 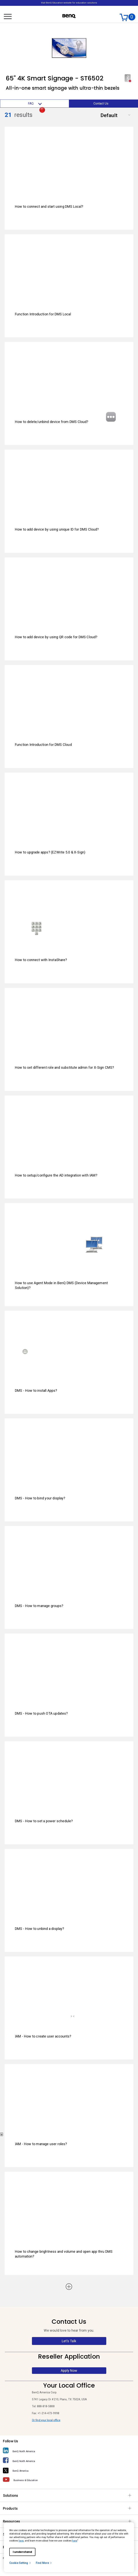 I want to click on bluetooth connectivity is disabled, so click(x=128, y=78).